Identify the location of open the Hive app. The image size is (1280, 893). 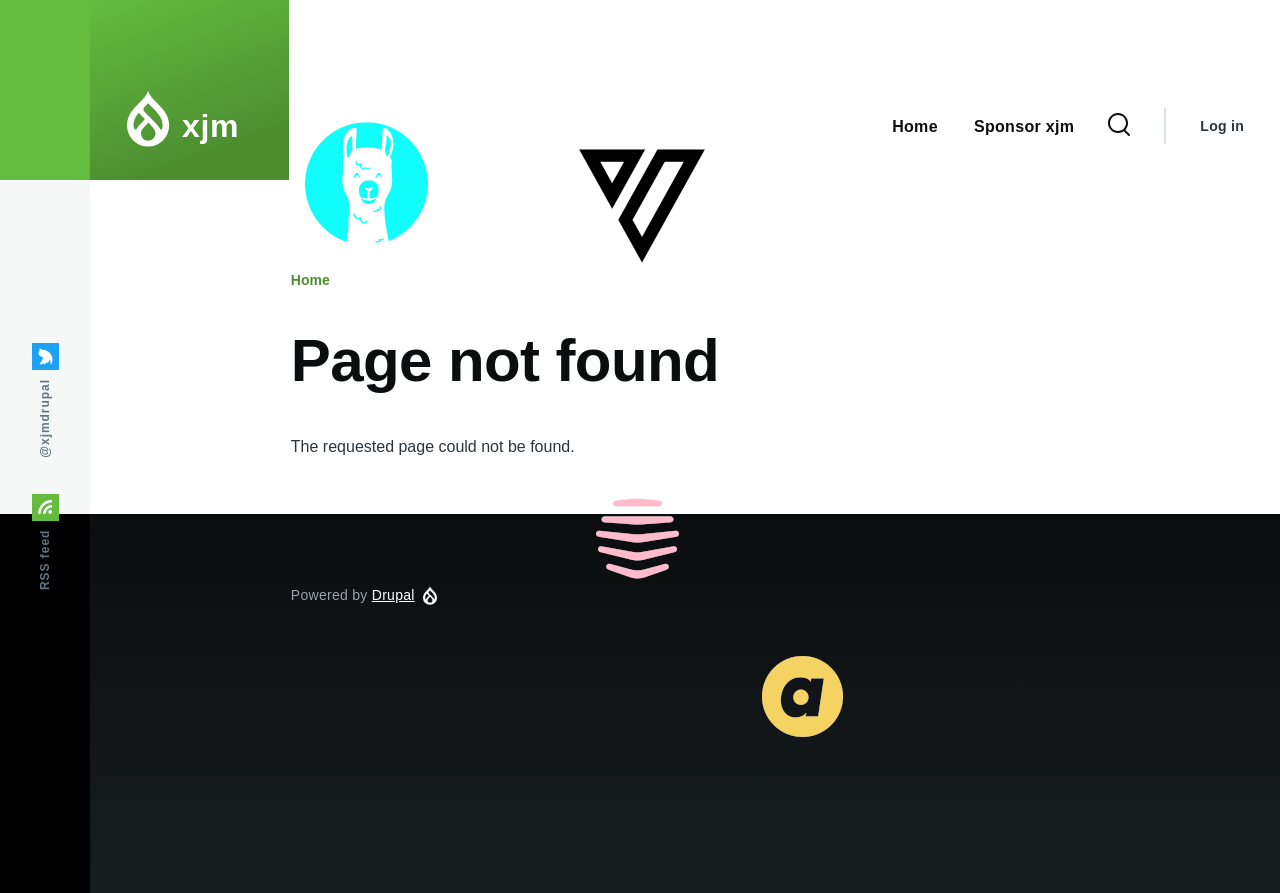
(637, 538).